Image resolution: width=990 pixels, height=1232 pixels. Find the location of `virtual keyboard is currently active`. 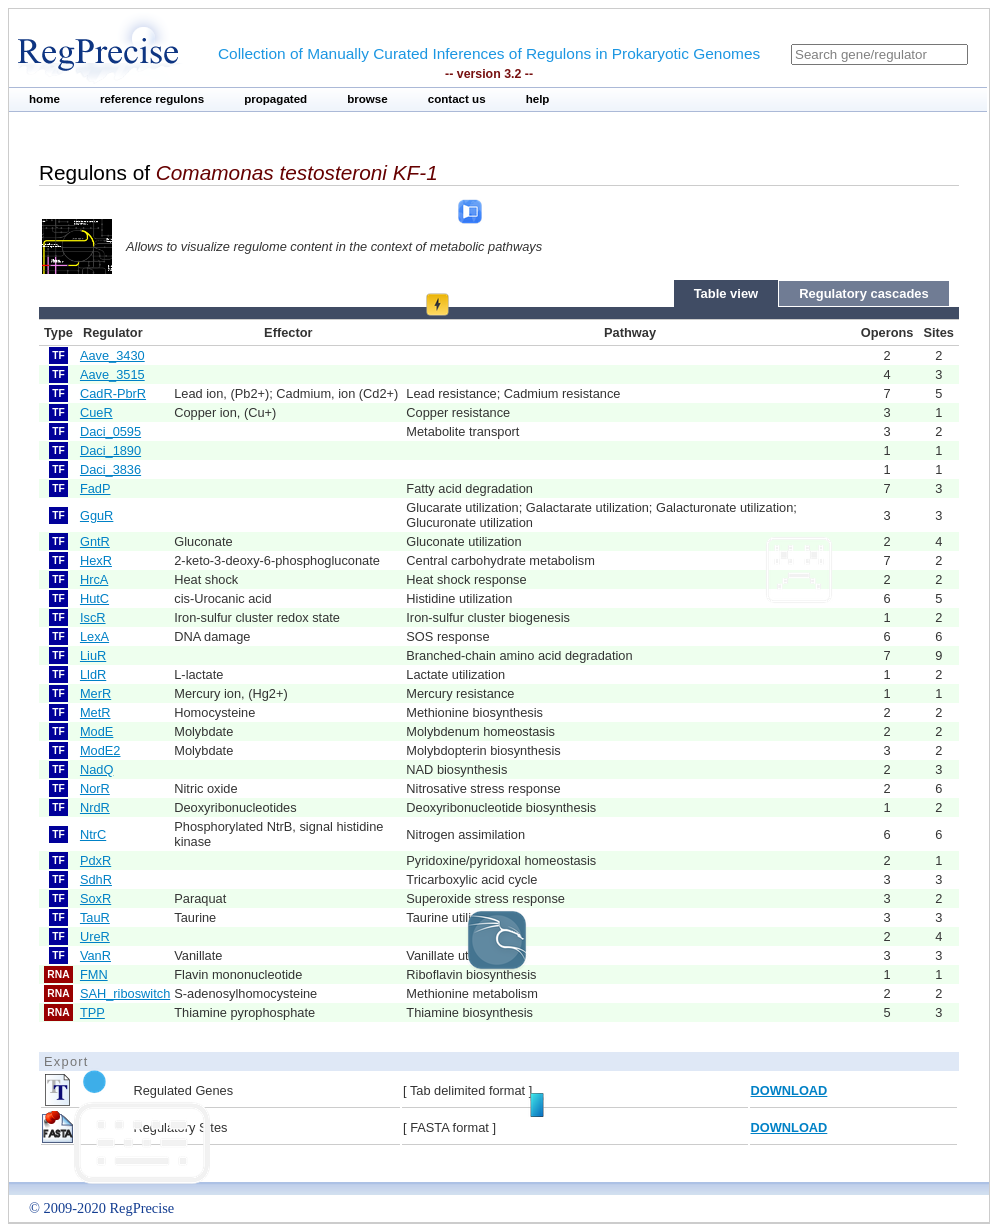

virtual keyboard is currently active is located at coordinates (142, 1127).